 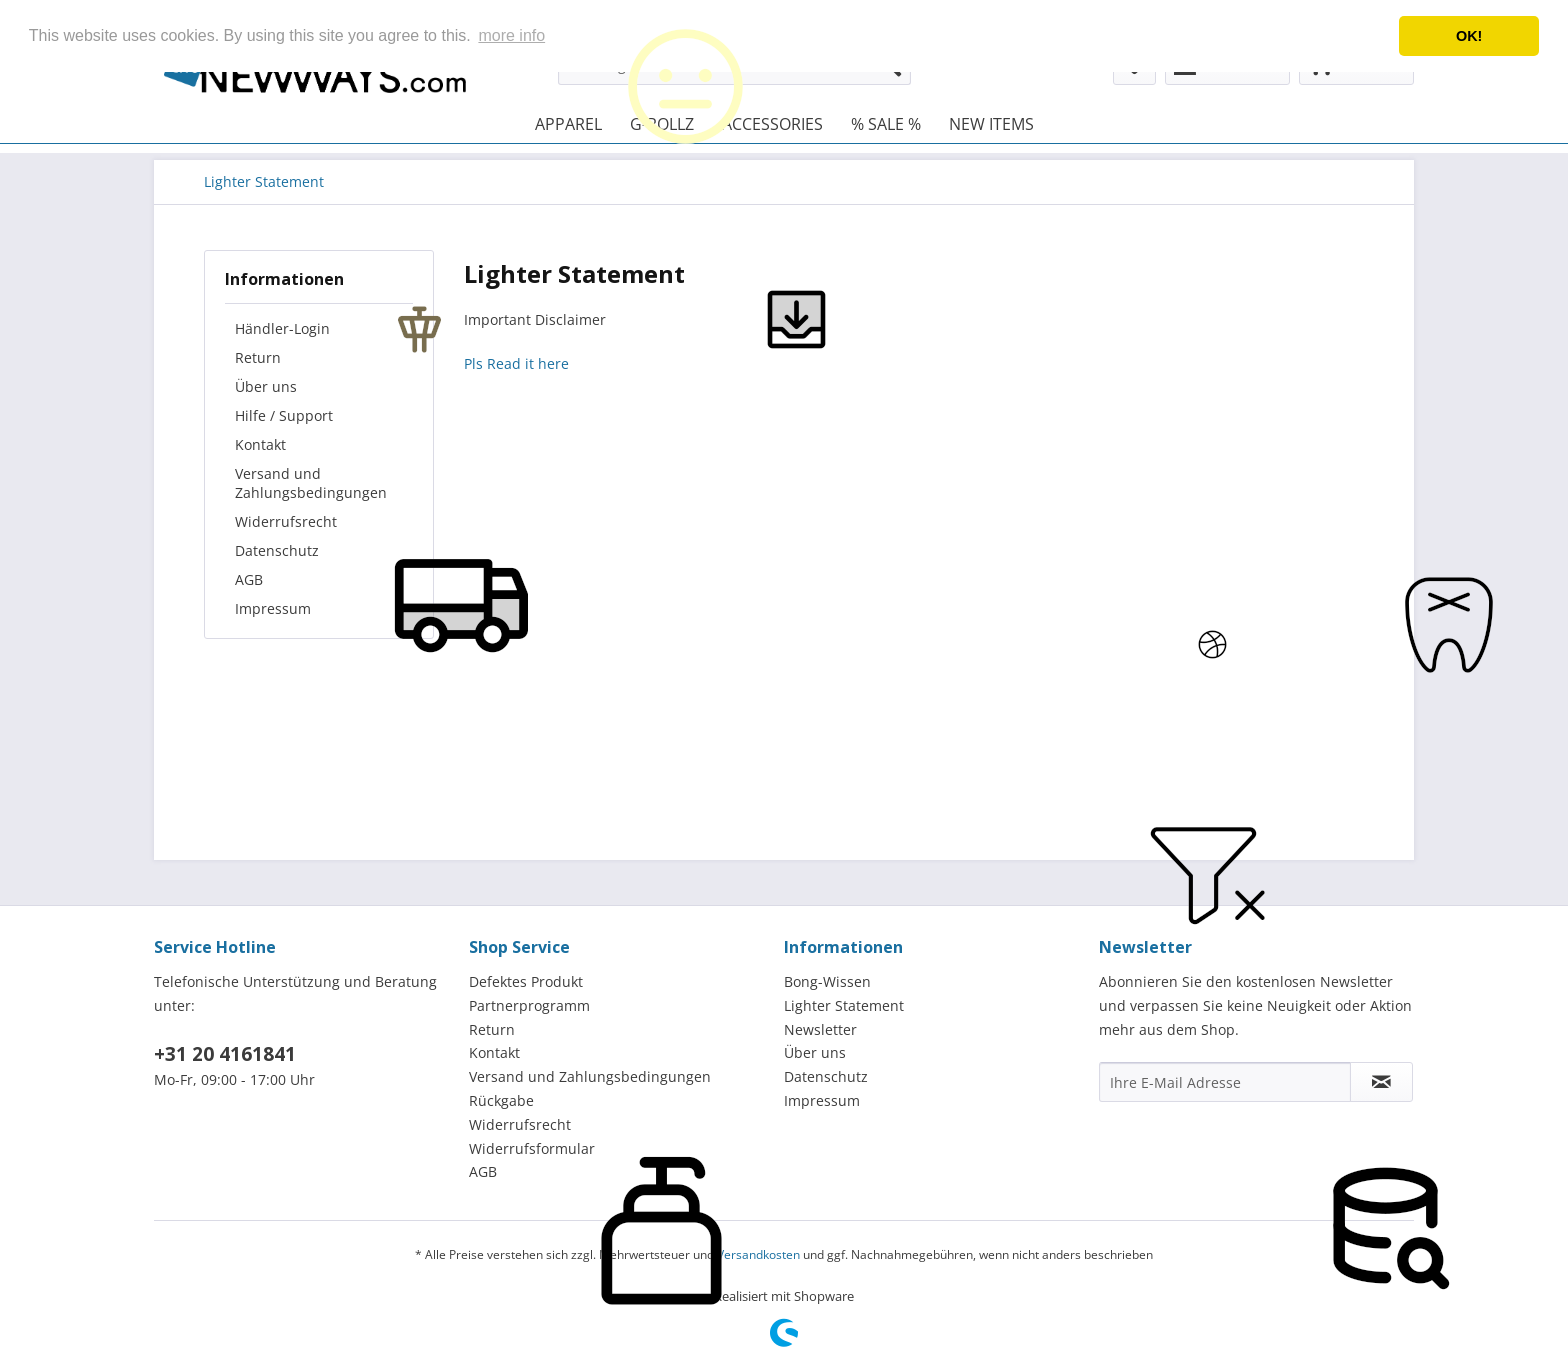 What do you see at coordinates (1385, 1225) in the screenshot?
I see `search within a database` at bounding box center [1385, 1225].